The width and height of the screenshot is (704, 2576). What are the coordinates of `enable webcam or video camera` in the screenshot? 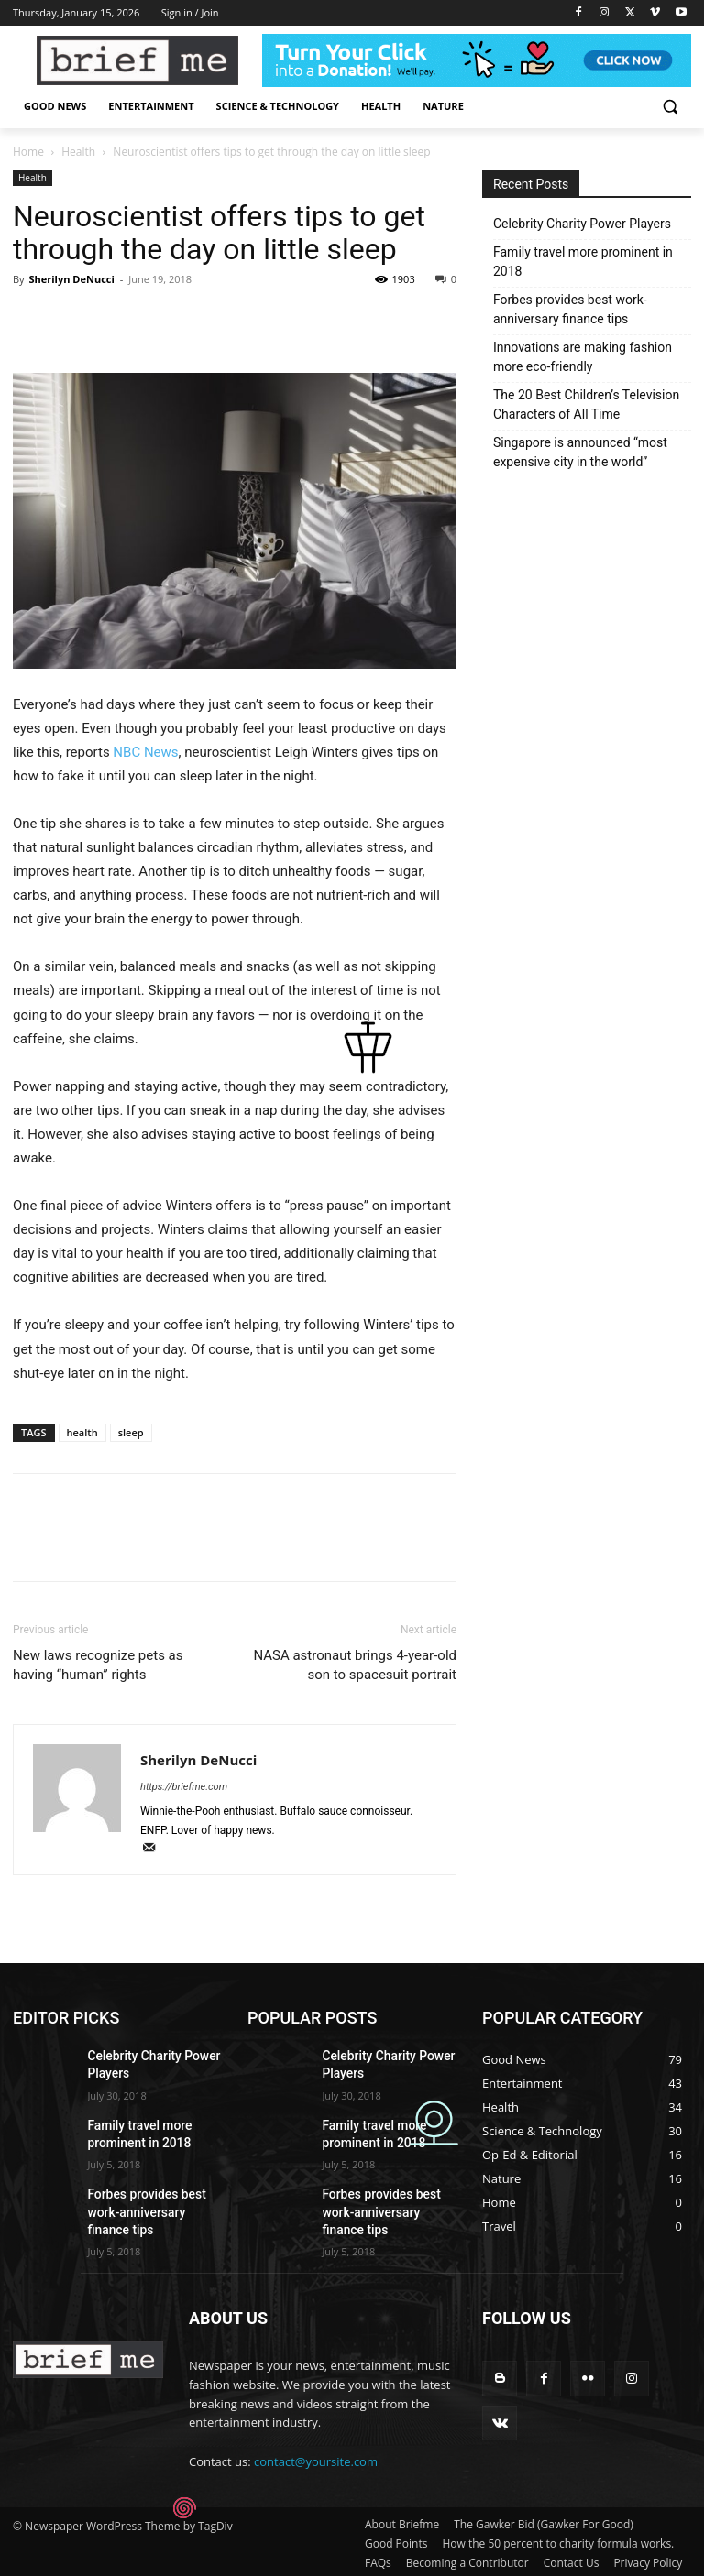 It's located at (434, 2124).